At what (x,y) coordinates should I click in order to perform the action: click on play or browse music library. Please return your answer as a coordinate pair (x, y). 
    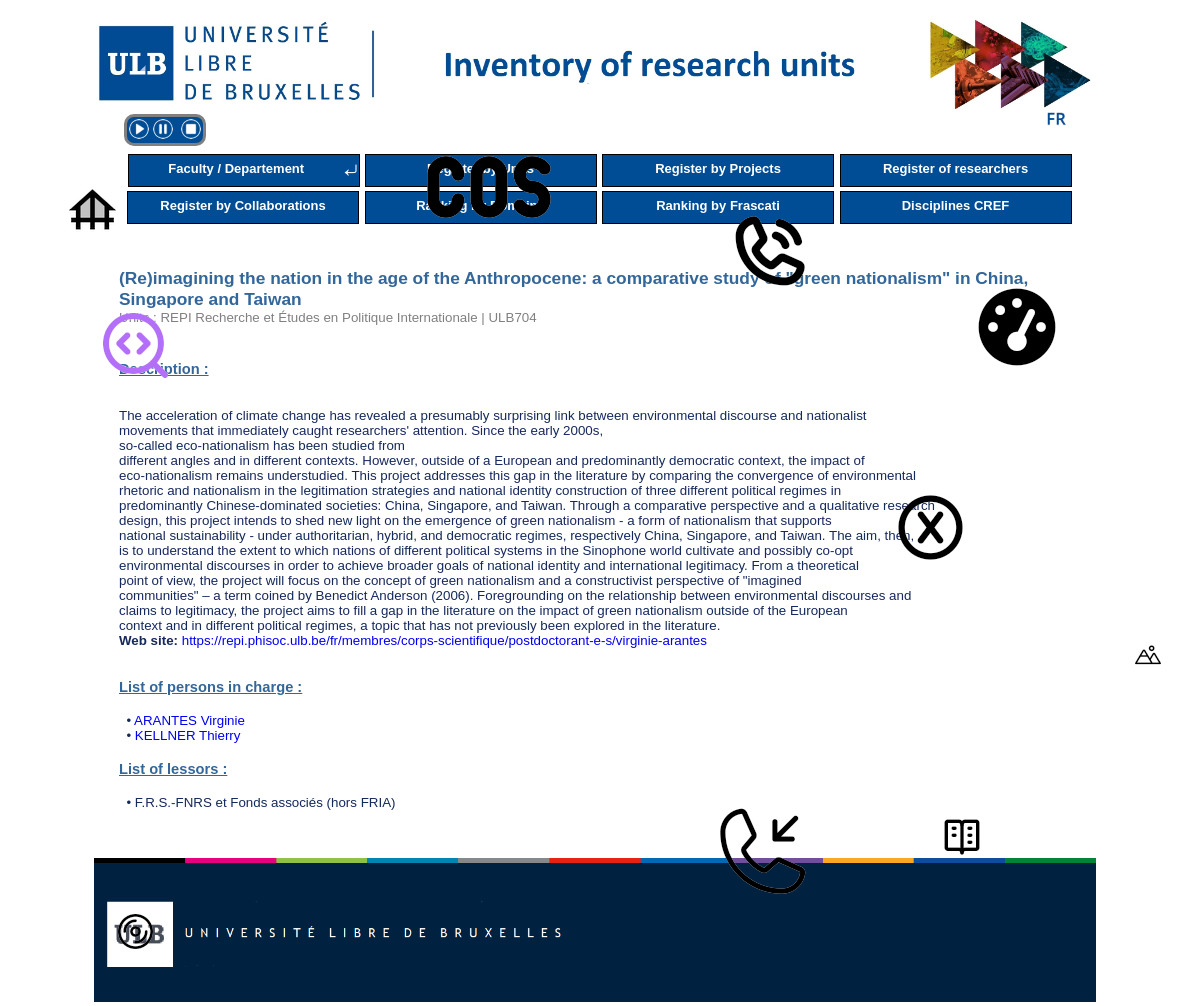
    Looking at the image, I should click on (135, 931).